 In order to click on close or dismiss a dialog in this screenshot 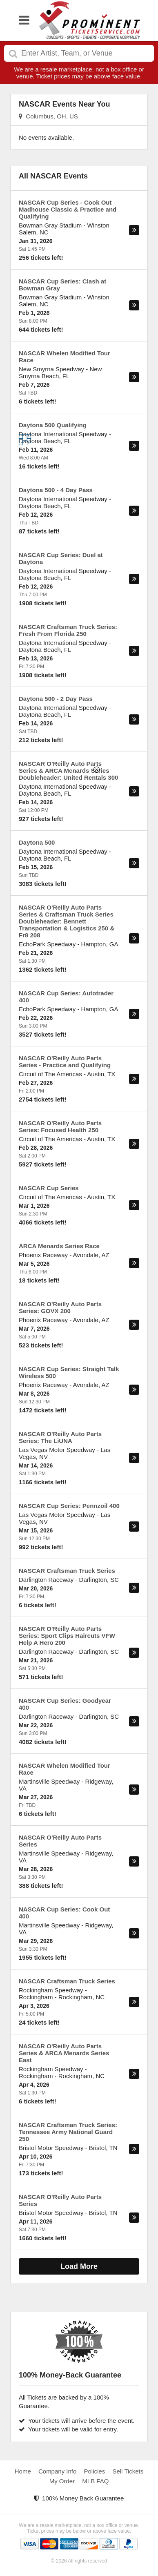, I will do `click(96, 769)`.